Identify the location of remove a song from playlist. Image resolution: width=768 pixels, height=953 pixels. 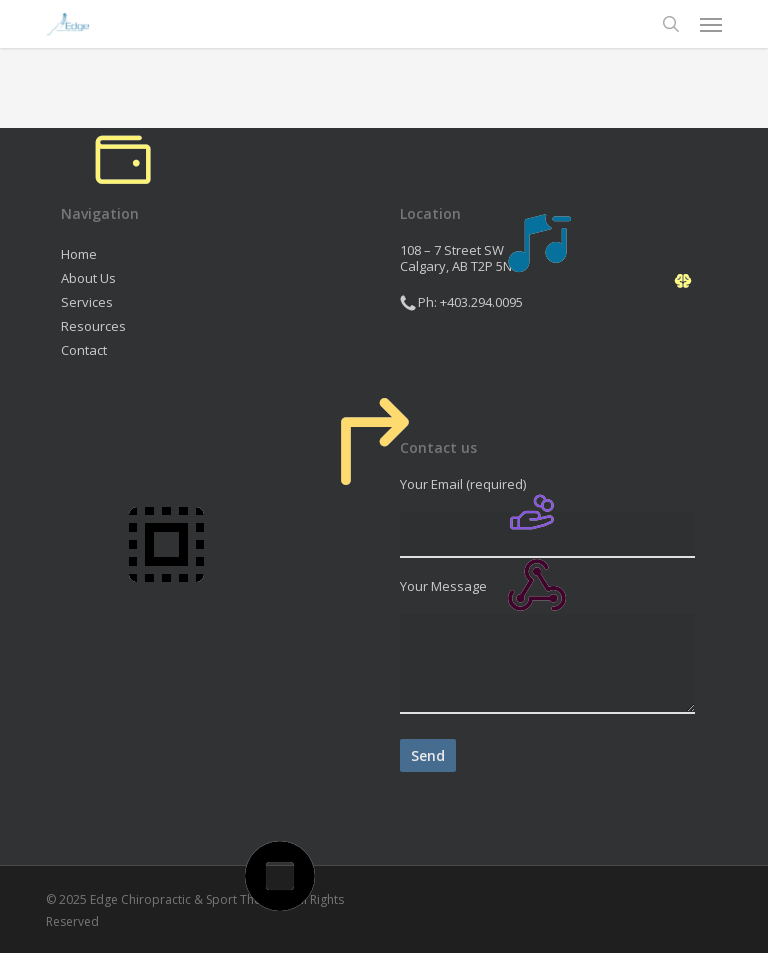
(541, 242).